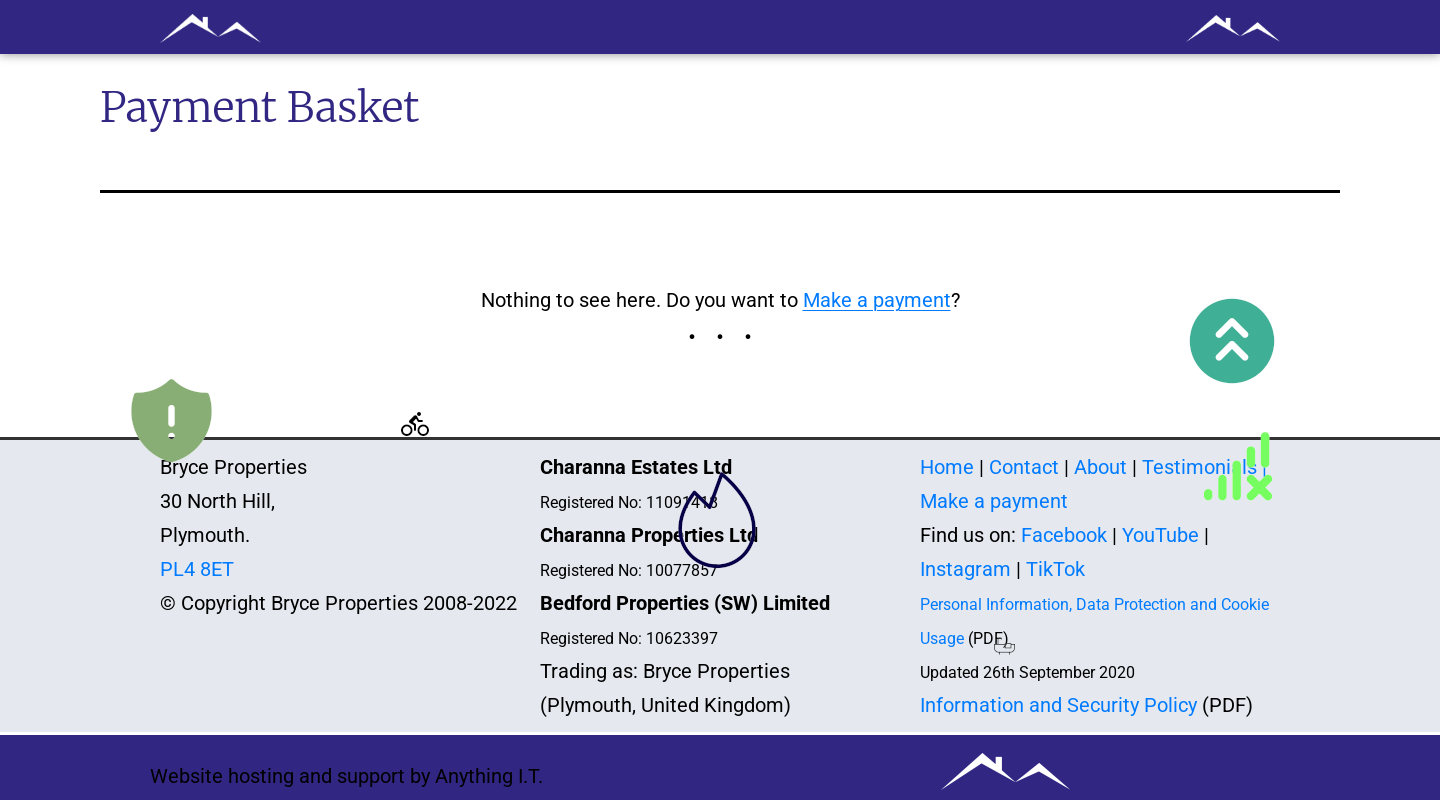  I want to click on view trending or popular content, so click(717, 522).